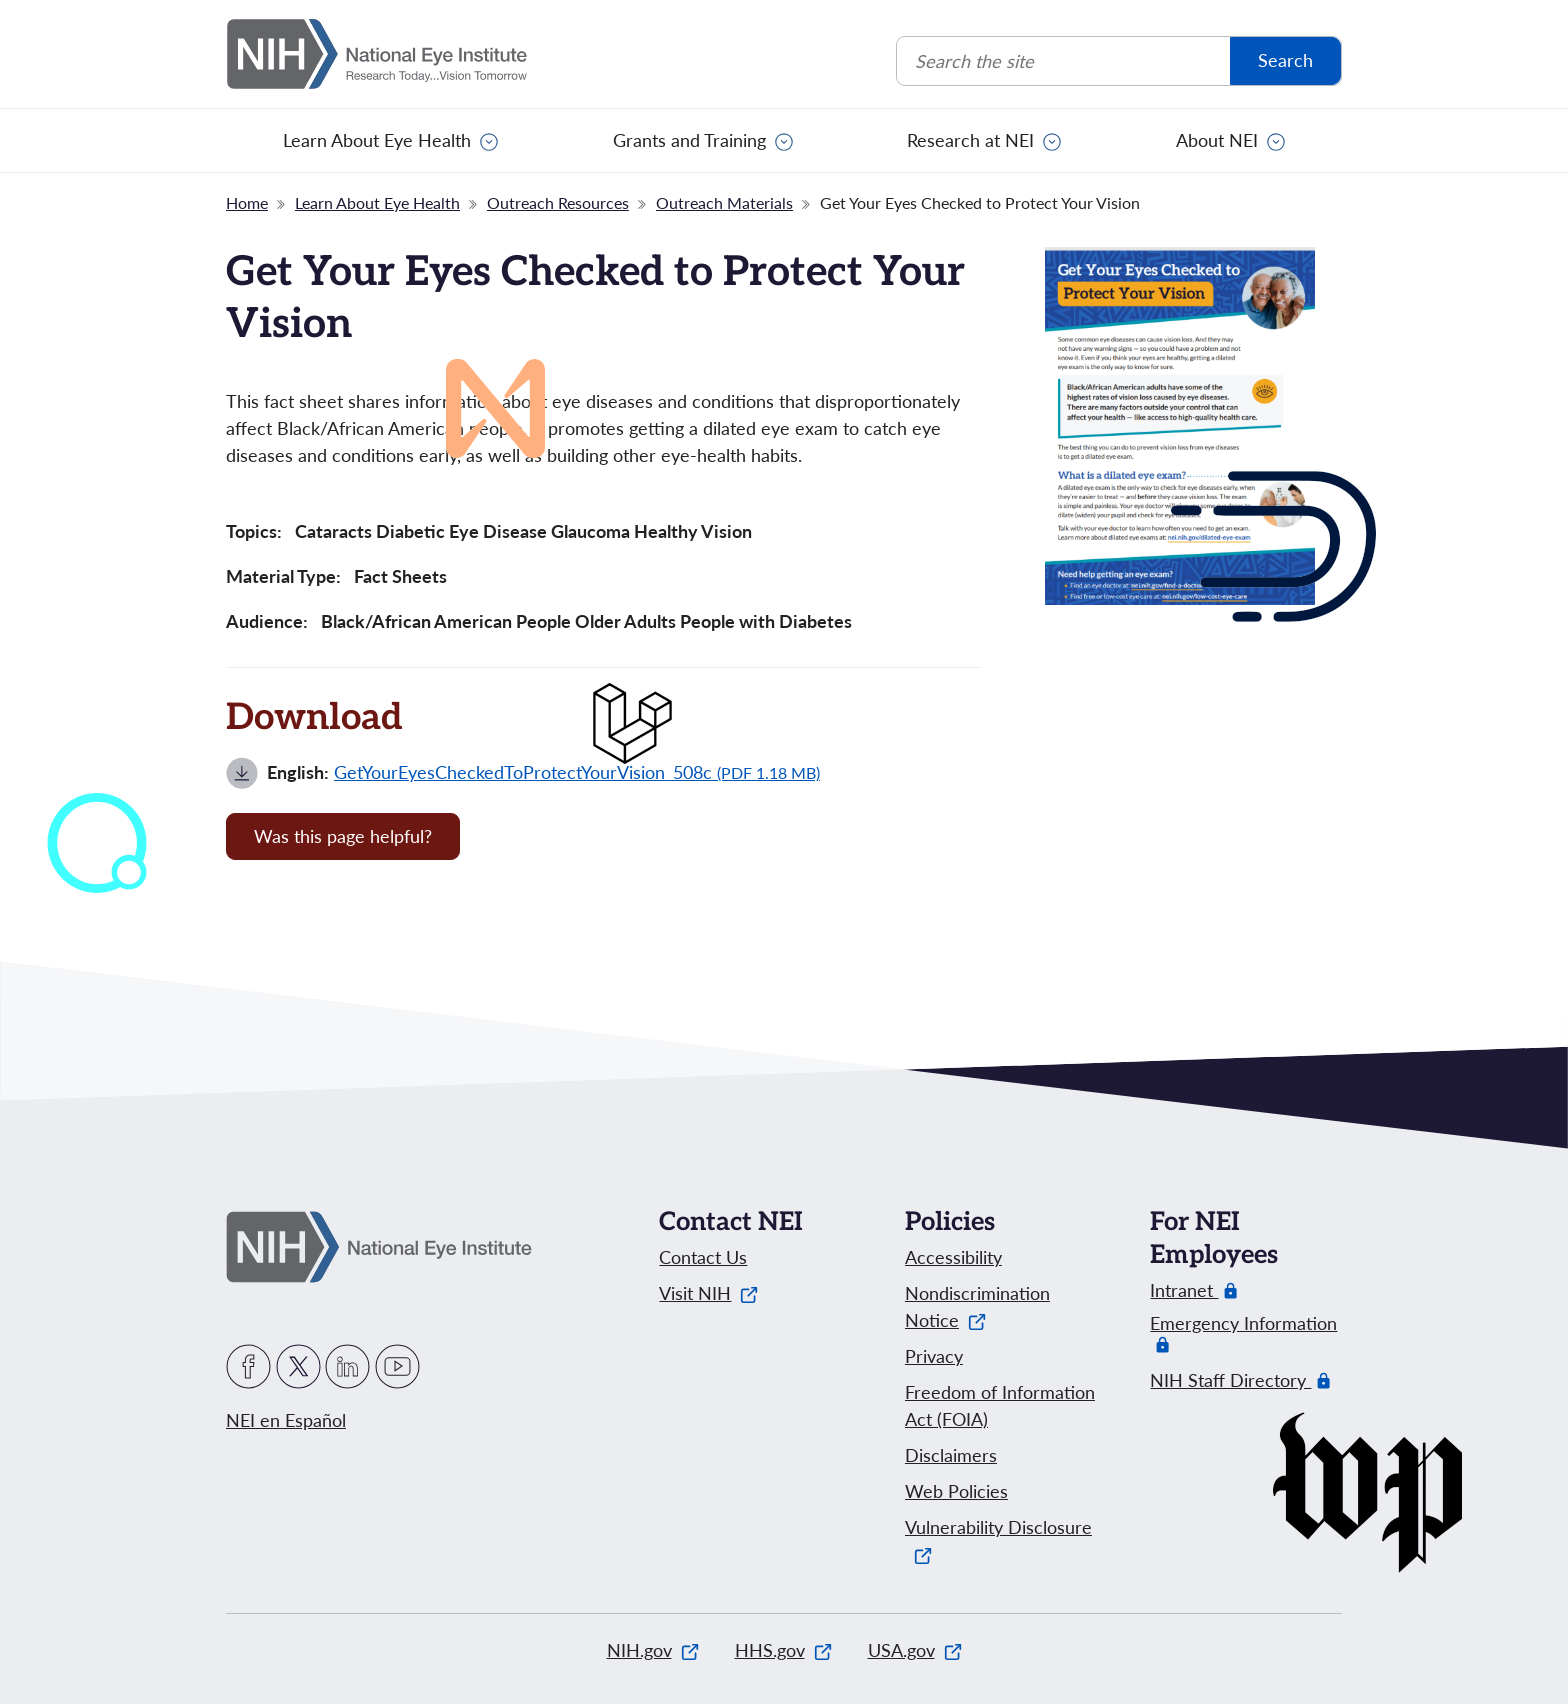 This screenshot has width=1568, height=1704. I want to click on apache druid logo, so click(1273, 546).